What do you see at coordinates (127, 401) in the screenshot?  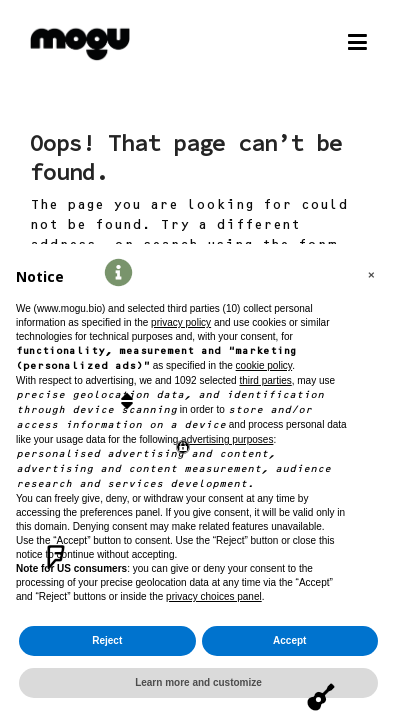 I see `sort items in a list` at bounding box center [127, 401].